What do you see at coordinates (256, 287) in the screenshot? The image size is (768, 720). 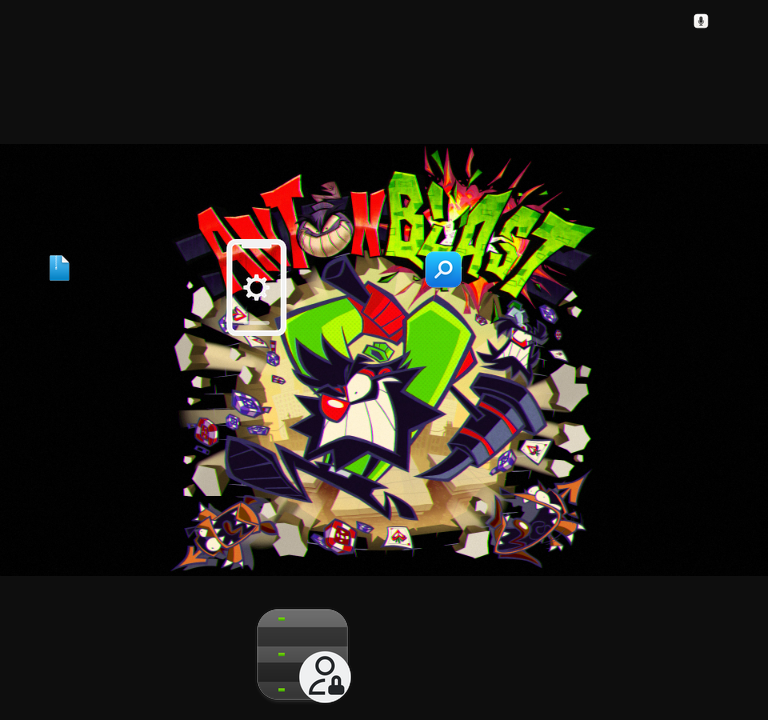 I see `indicates kde connect is running in the system tray` at bounding box center [256, 287].